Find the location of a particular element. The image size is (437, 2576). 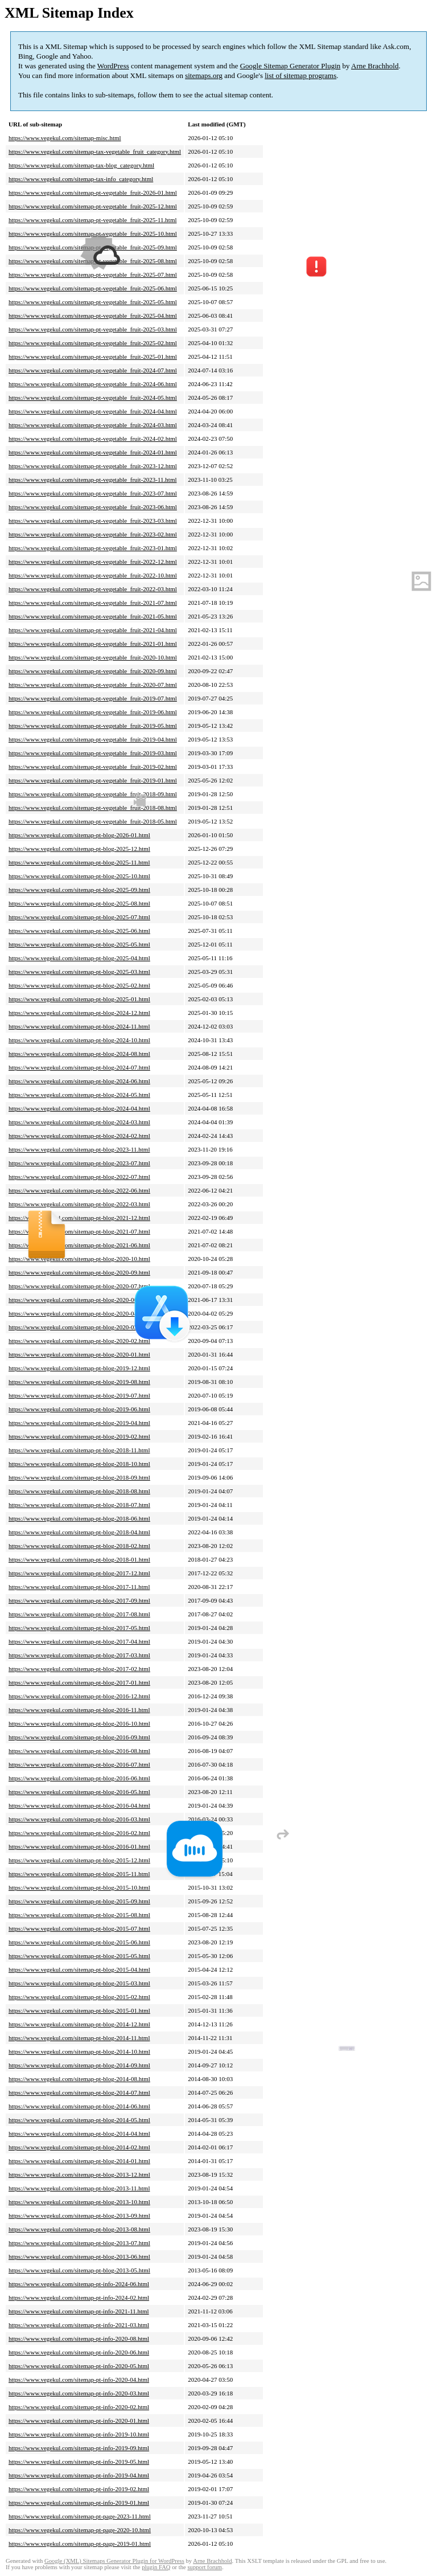

connect a bluetooth keyboard is located at coordinates (347, 2048).